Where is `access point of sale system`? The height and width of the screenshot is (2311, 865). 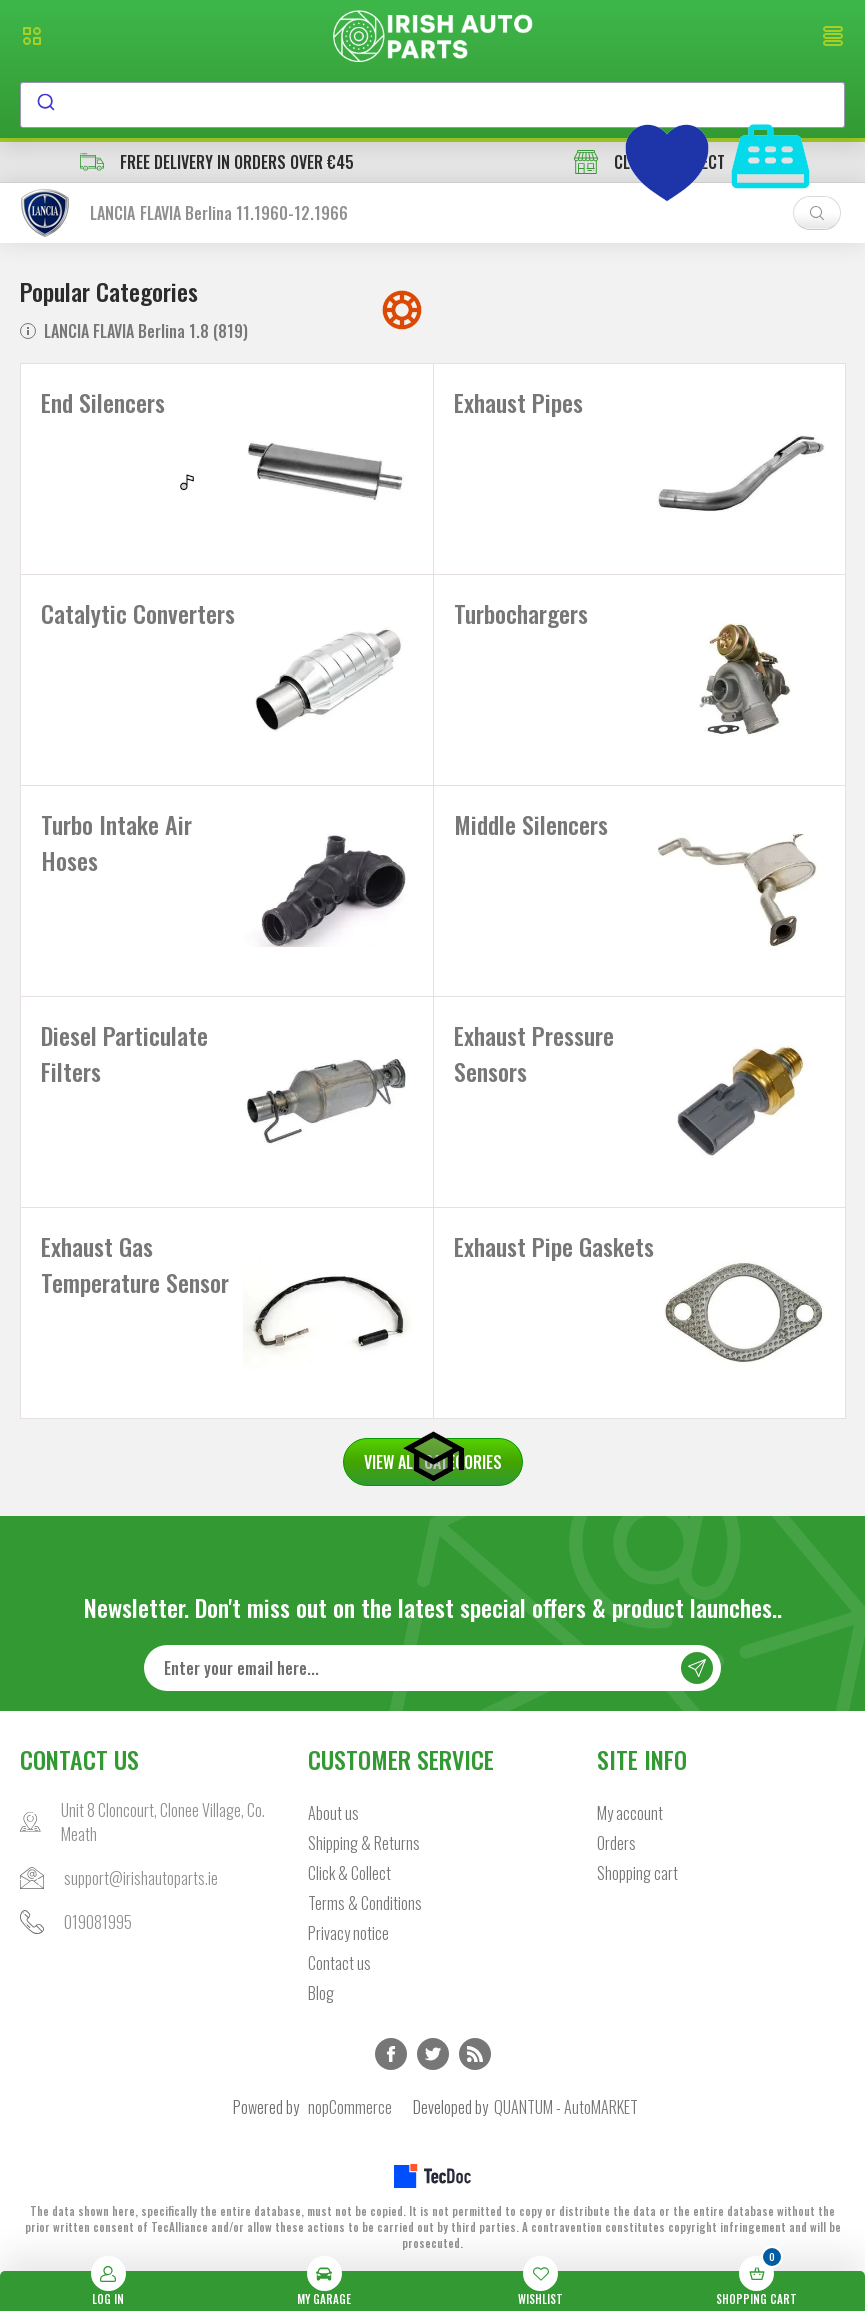 access point of sale system is located at coordinates (770, 160).